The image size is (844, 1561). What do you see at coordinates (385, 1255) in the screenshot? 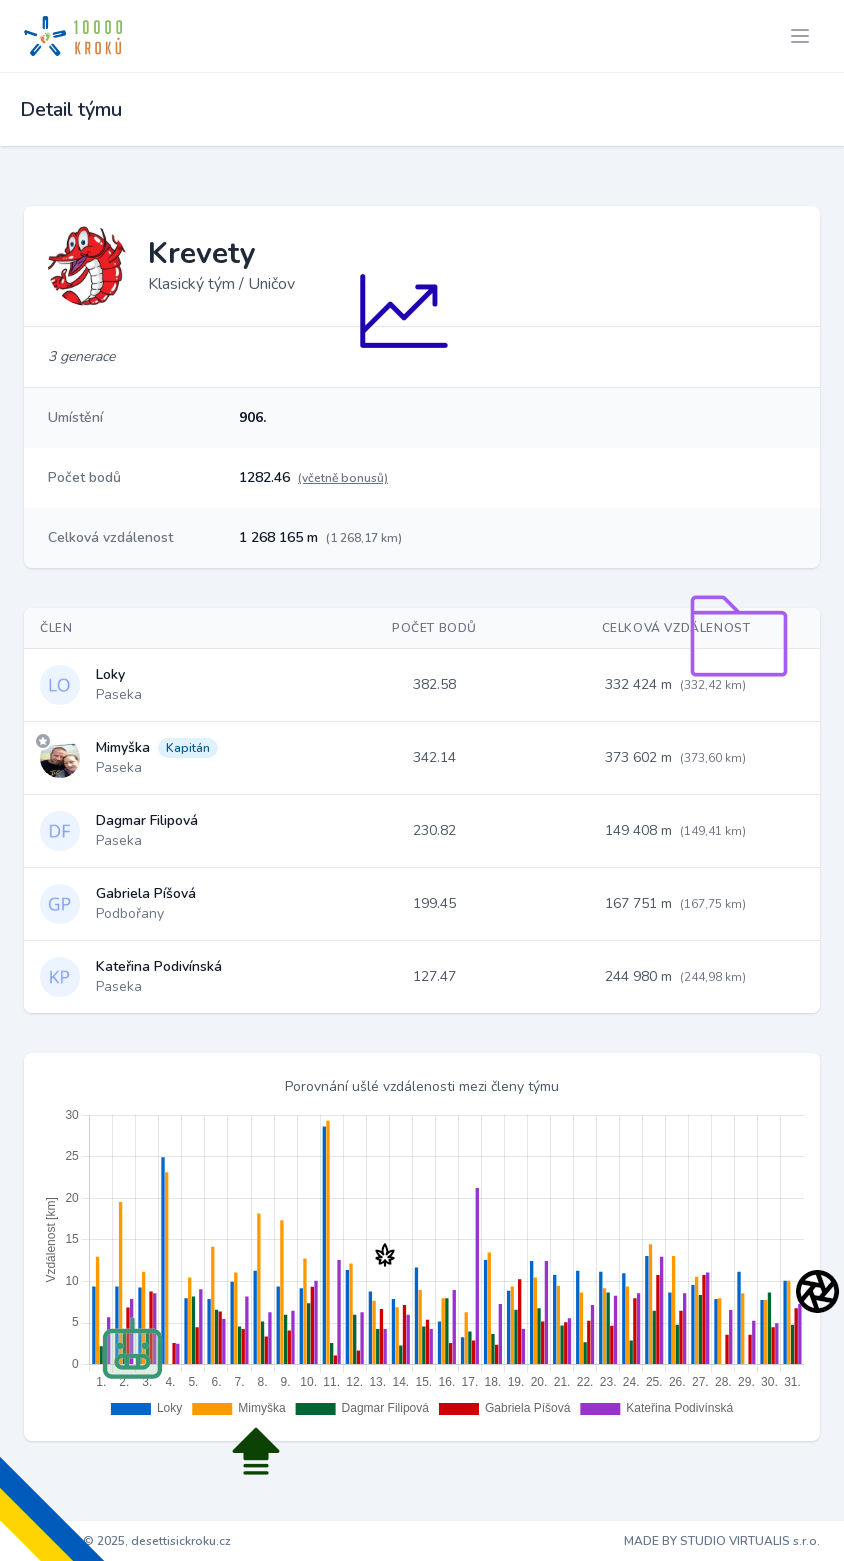
I see `indicates cannabis-related content or products` at bounding box center [385, 1255].